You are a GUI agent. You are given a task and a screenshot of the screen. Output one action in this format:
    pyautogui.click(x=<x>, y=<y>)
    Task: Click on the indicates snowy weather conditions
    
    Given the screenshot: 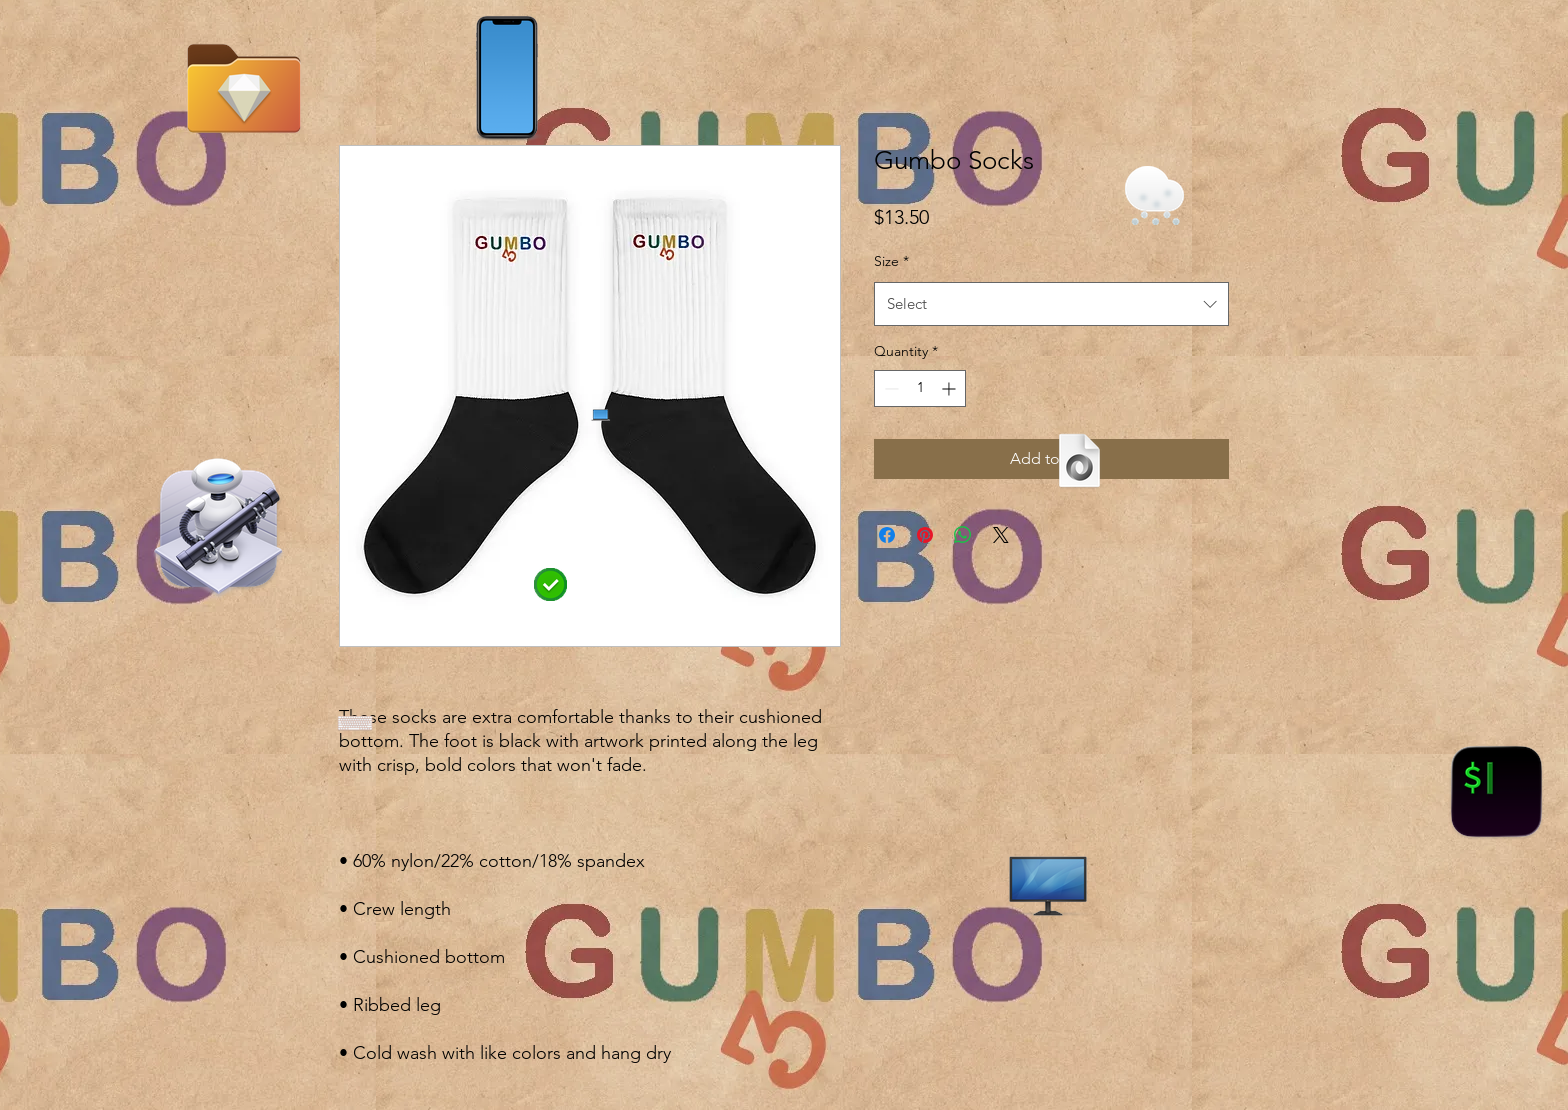 What is the action you would take?
    pyautogui.click(x=1154, y=195)
    